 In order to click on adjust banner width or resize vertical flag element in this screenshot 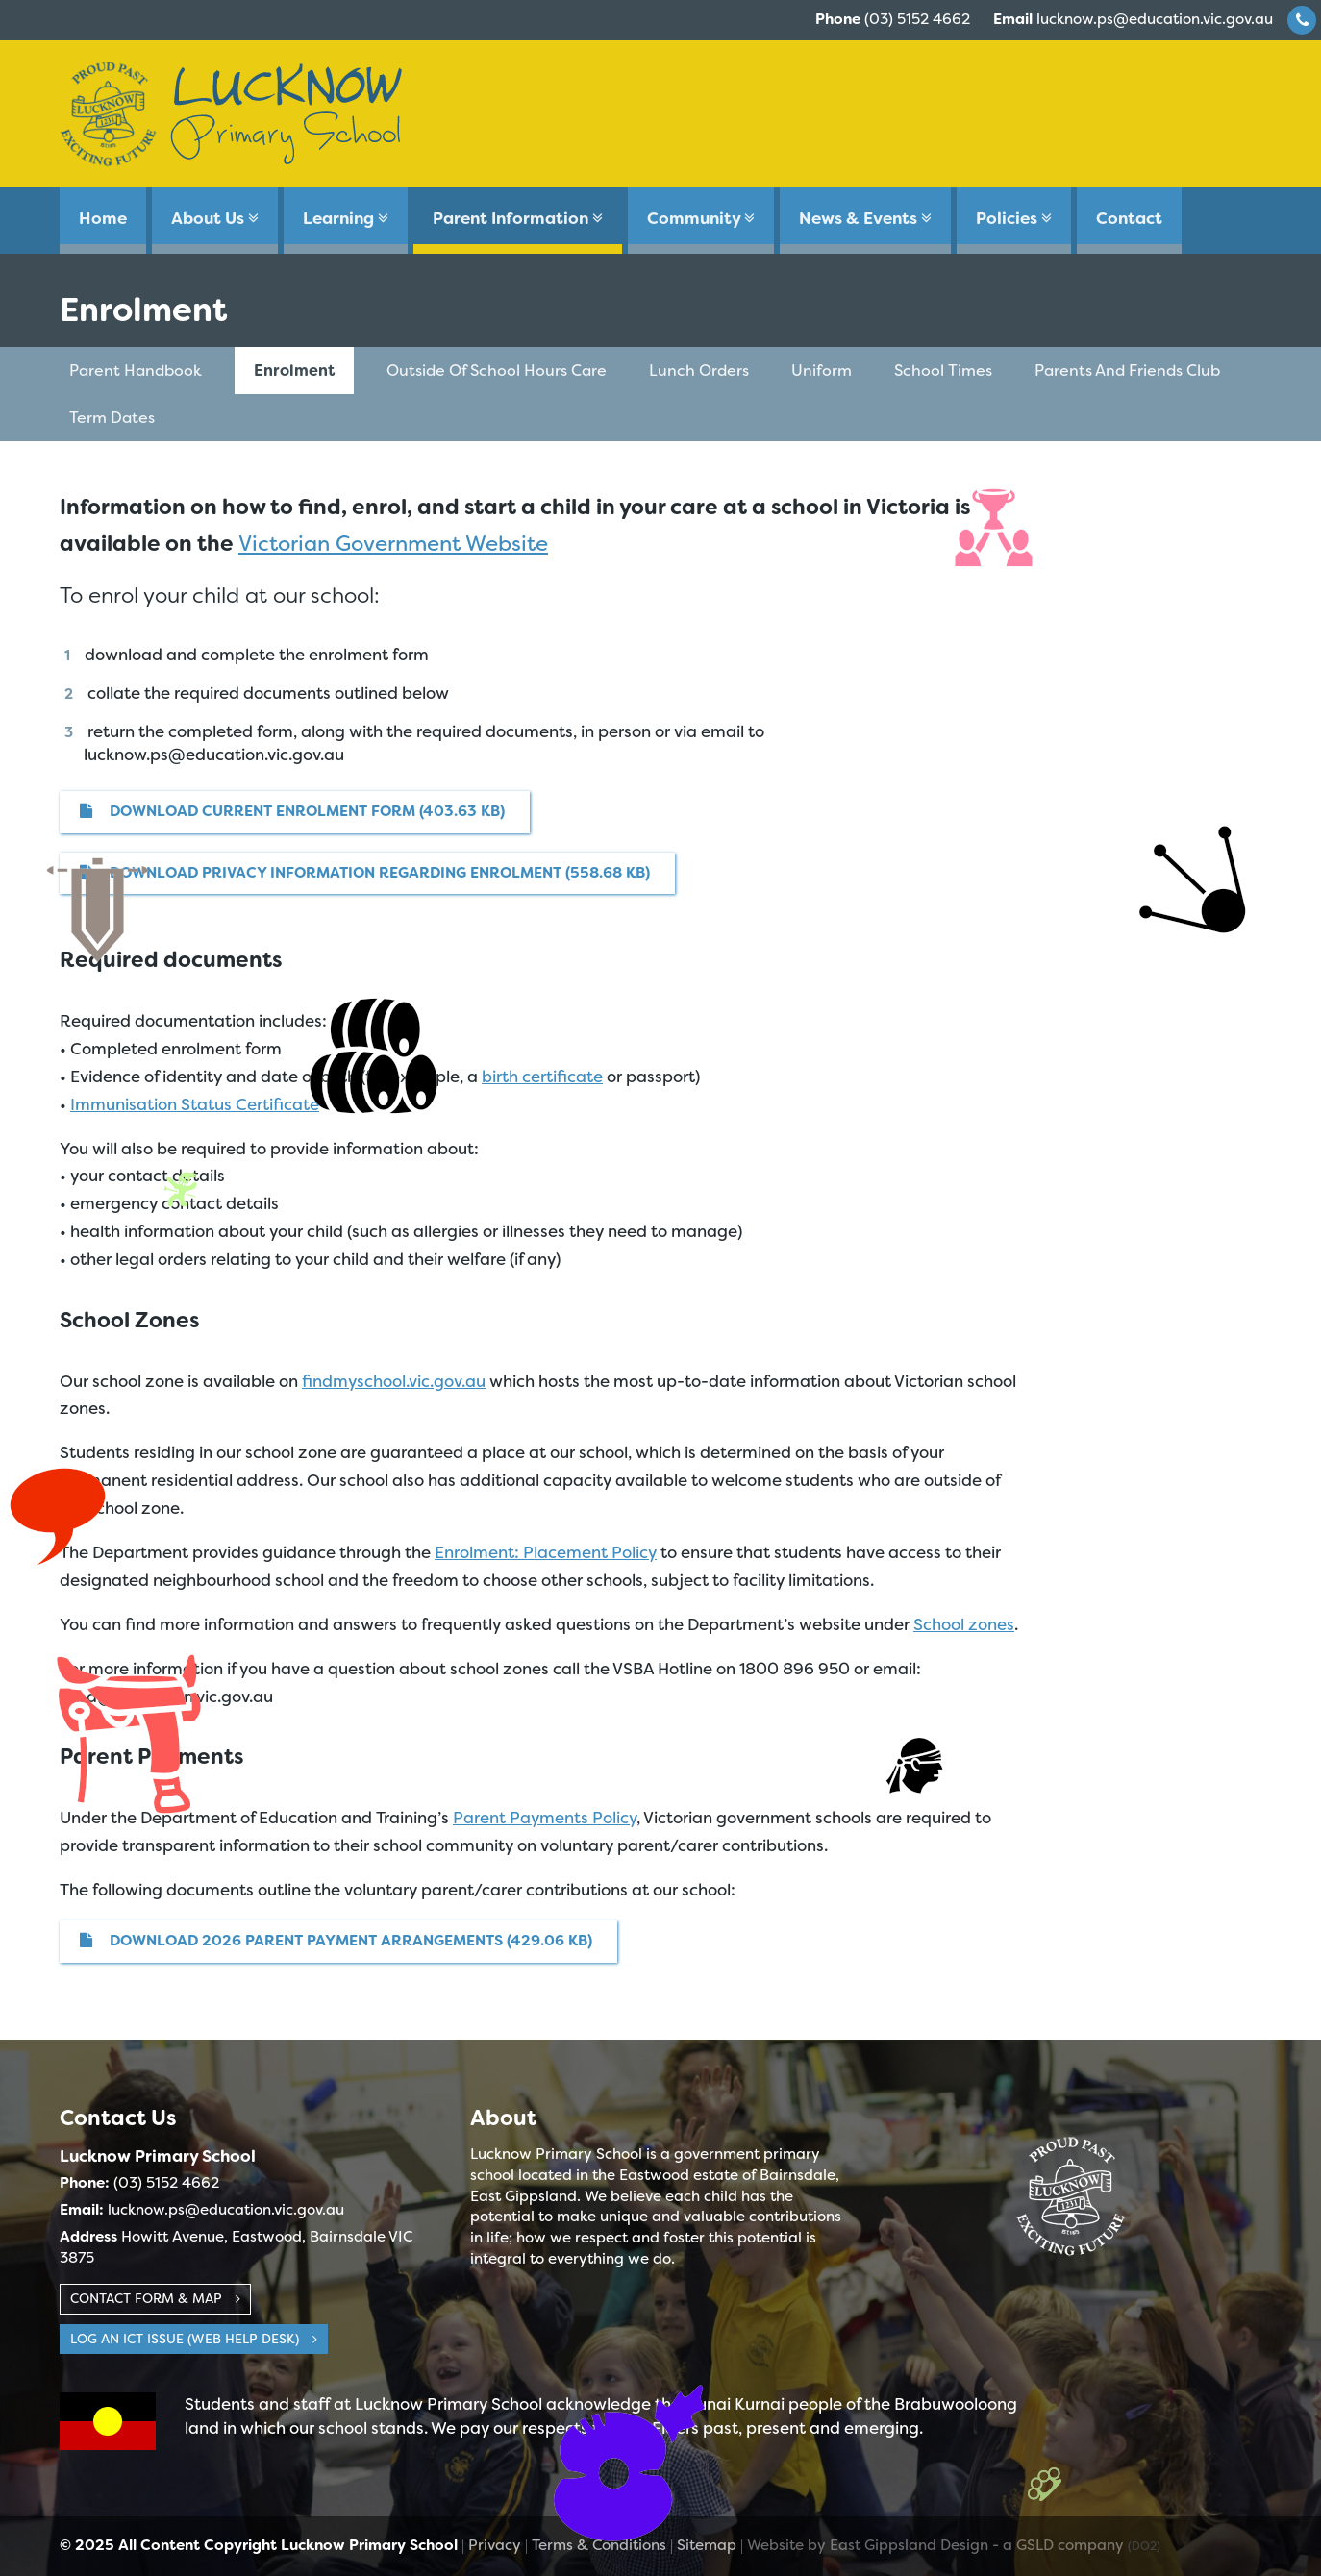, I will do `click(97, 908)`.